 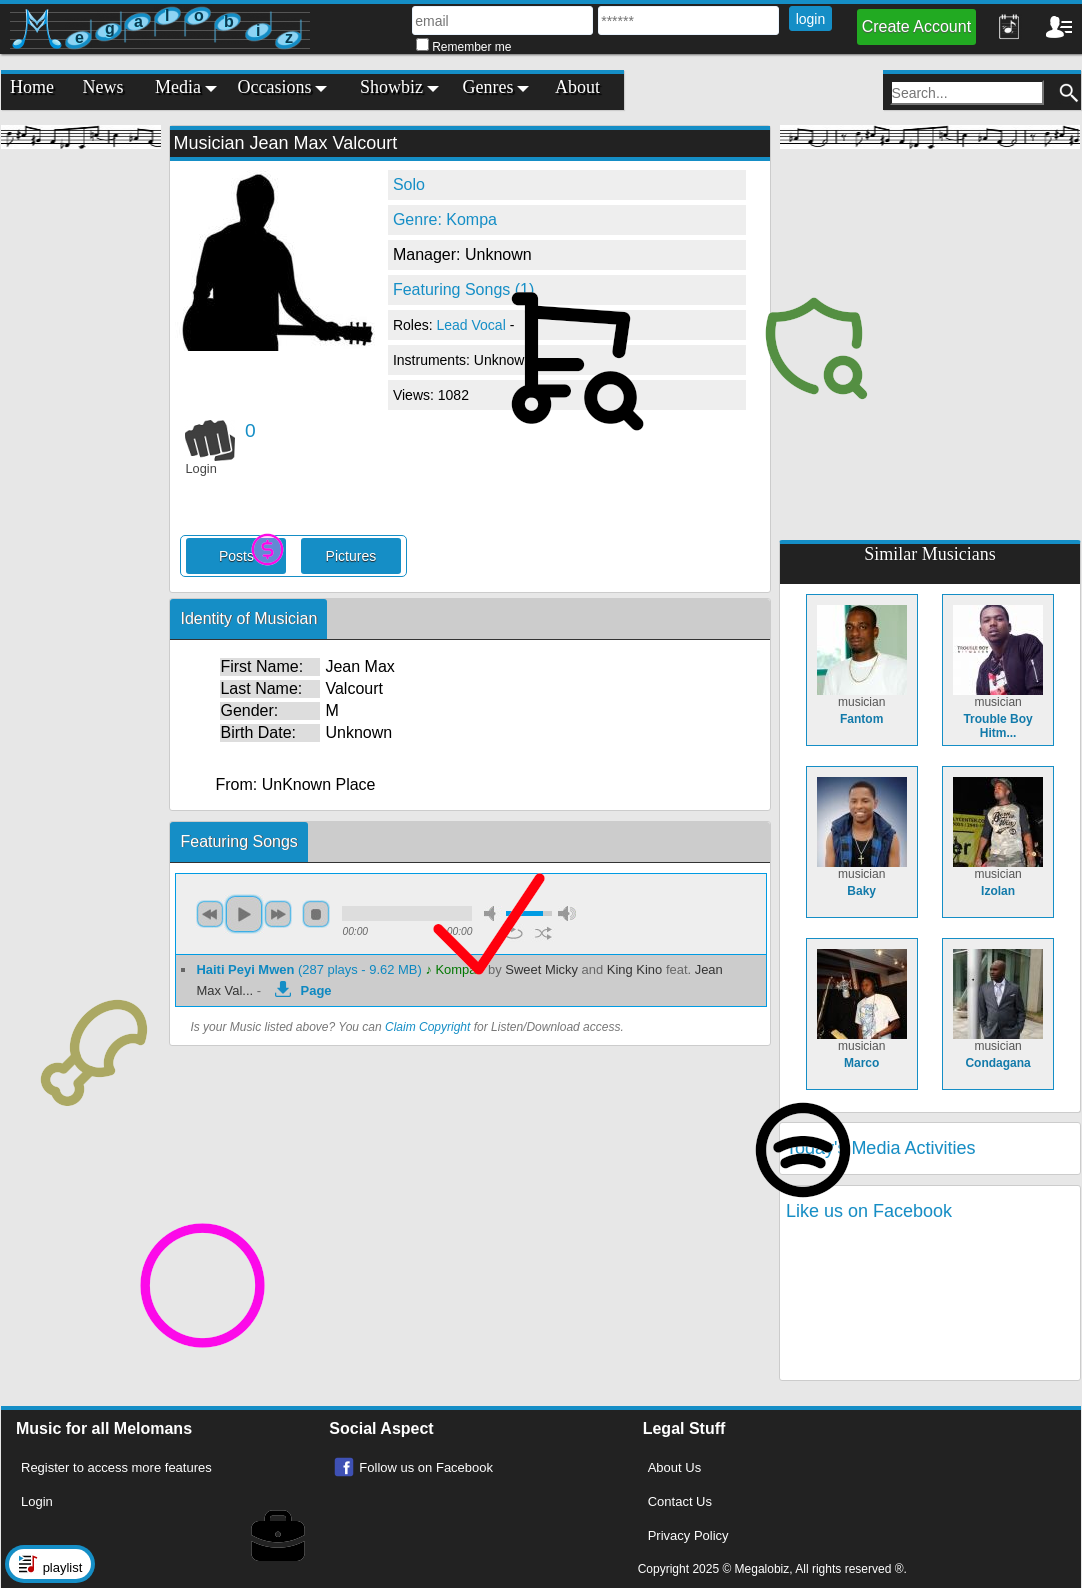 What do you see at coordinates (267, 549) in the screenshot?
I see `view account balance or financial summary` at bounding box center [267, 549].